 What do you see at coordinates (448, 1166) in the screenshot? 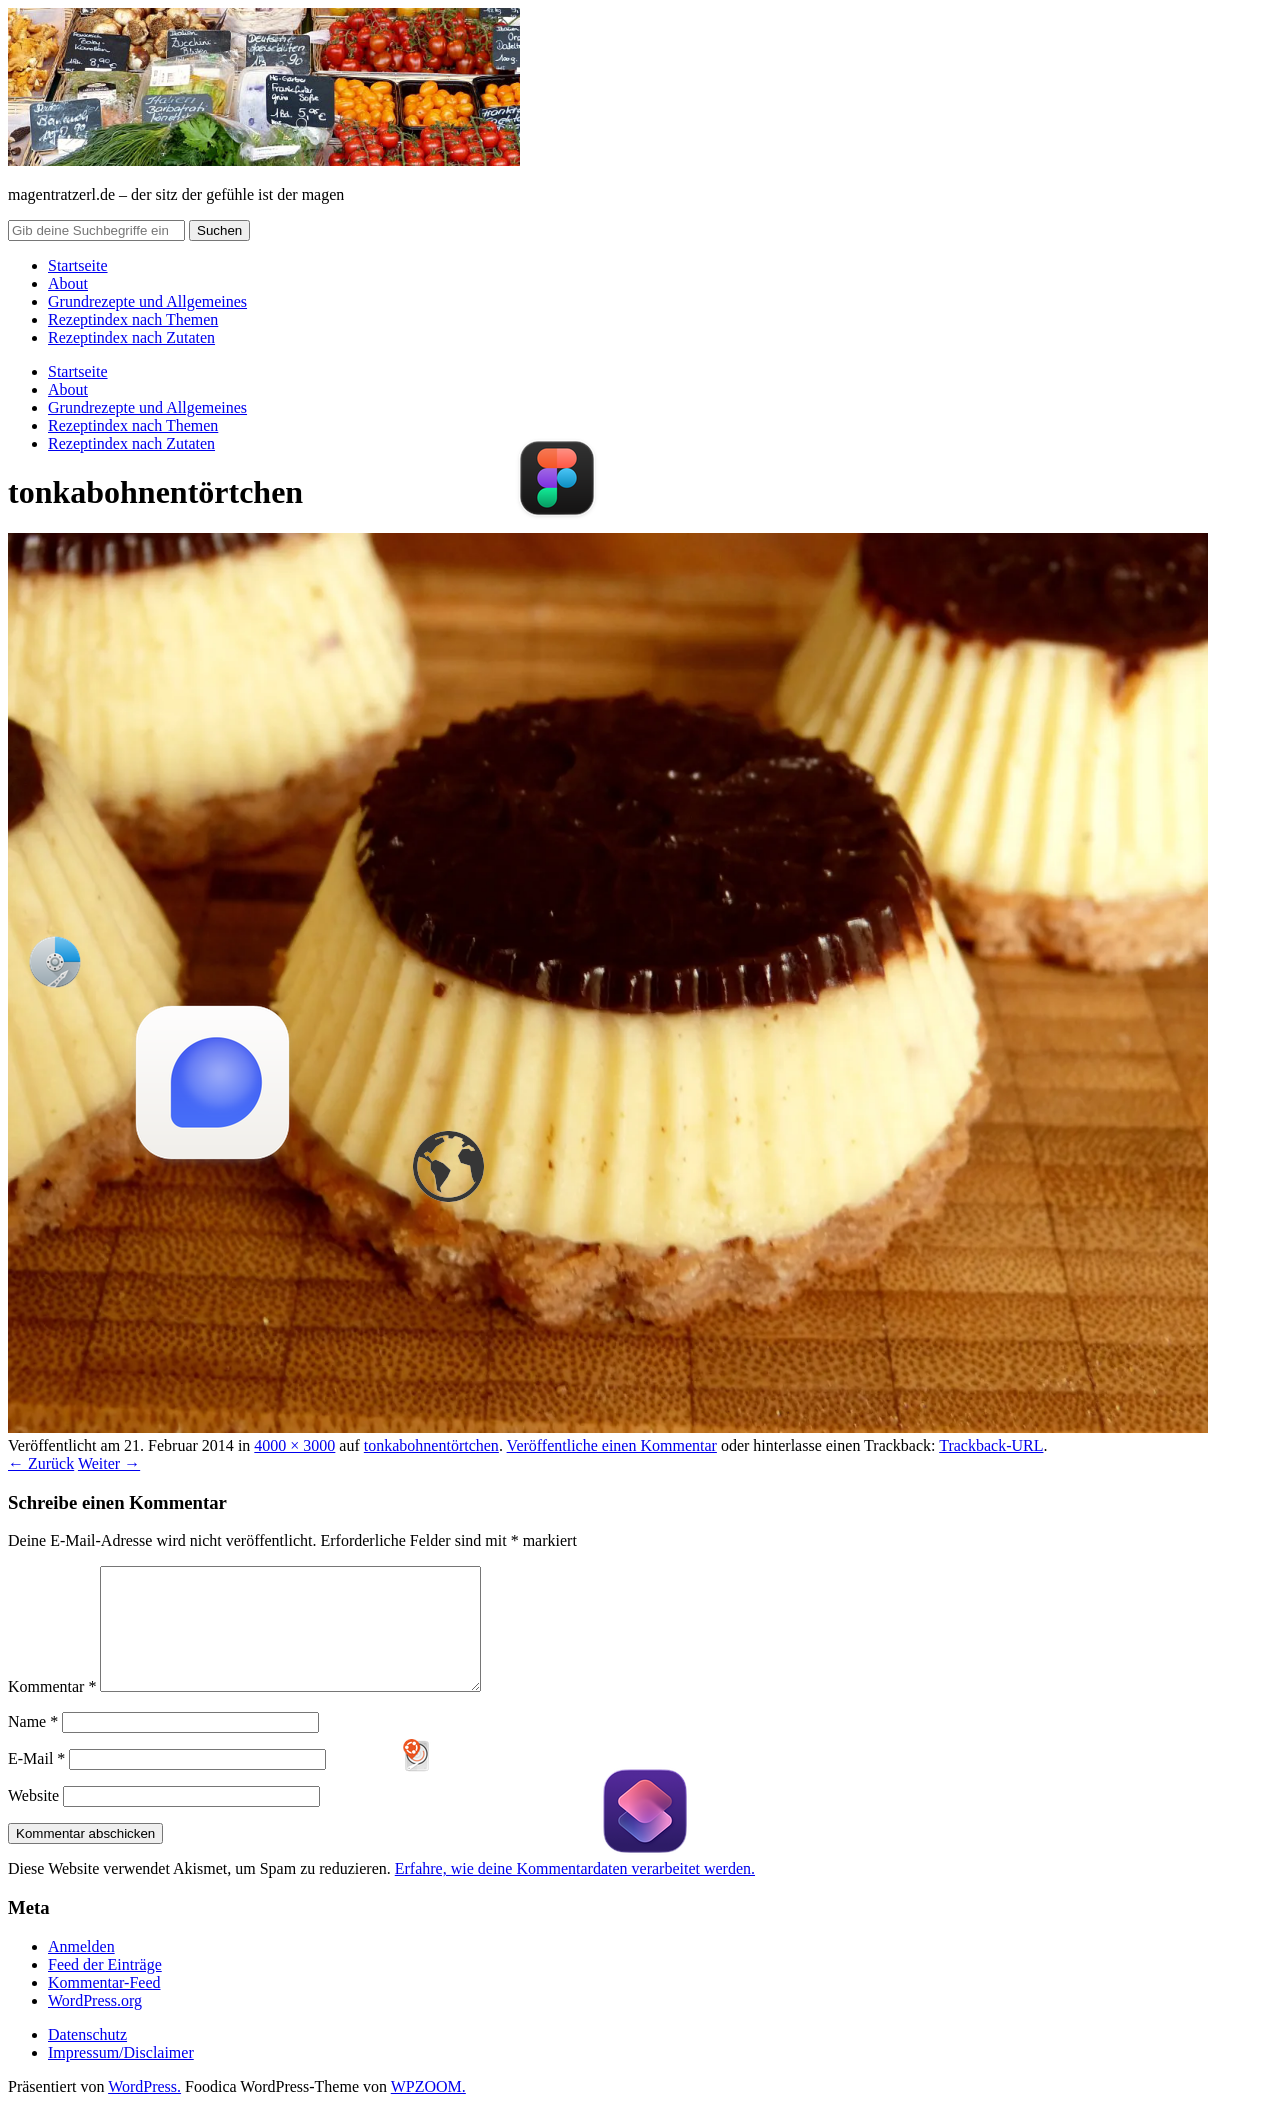
I see `access software sources and repository settings` at bounding box center [448, 1166].